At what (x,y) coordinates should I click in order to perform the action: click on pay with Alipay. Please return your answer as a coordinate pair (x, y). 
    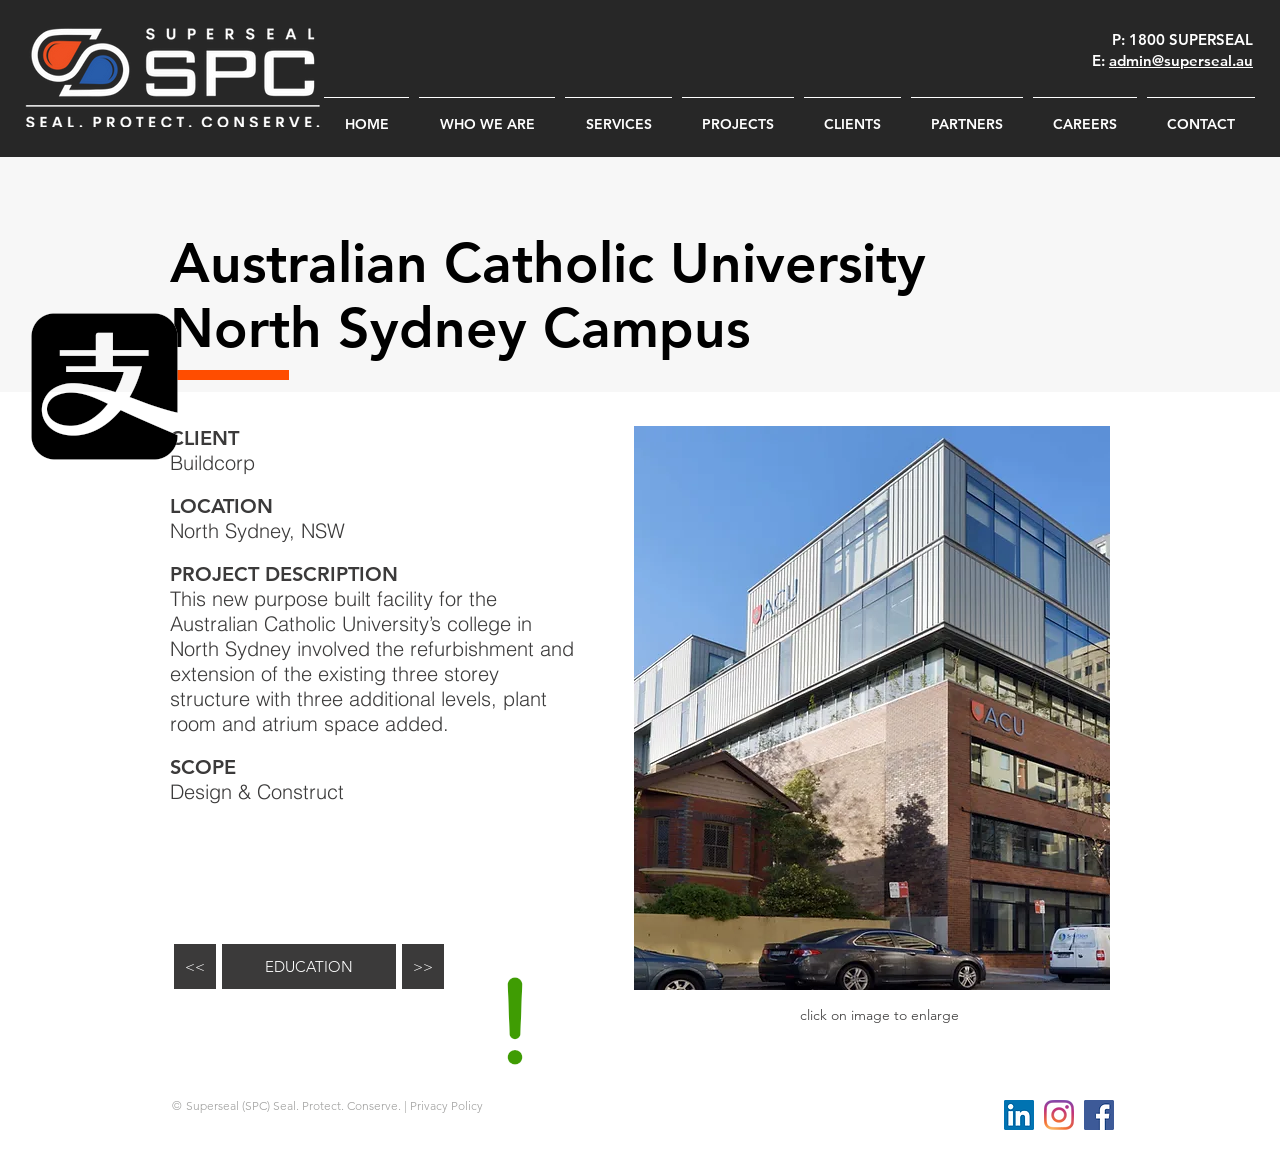
    Looking at the image, I should click on (104, 386).